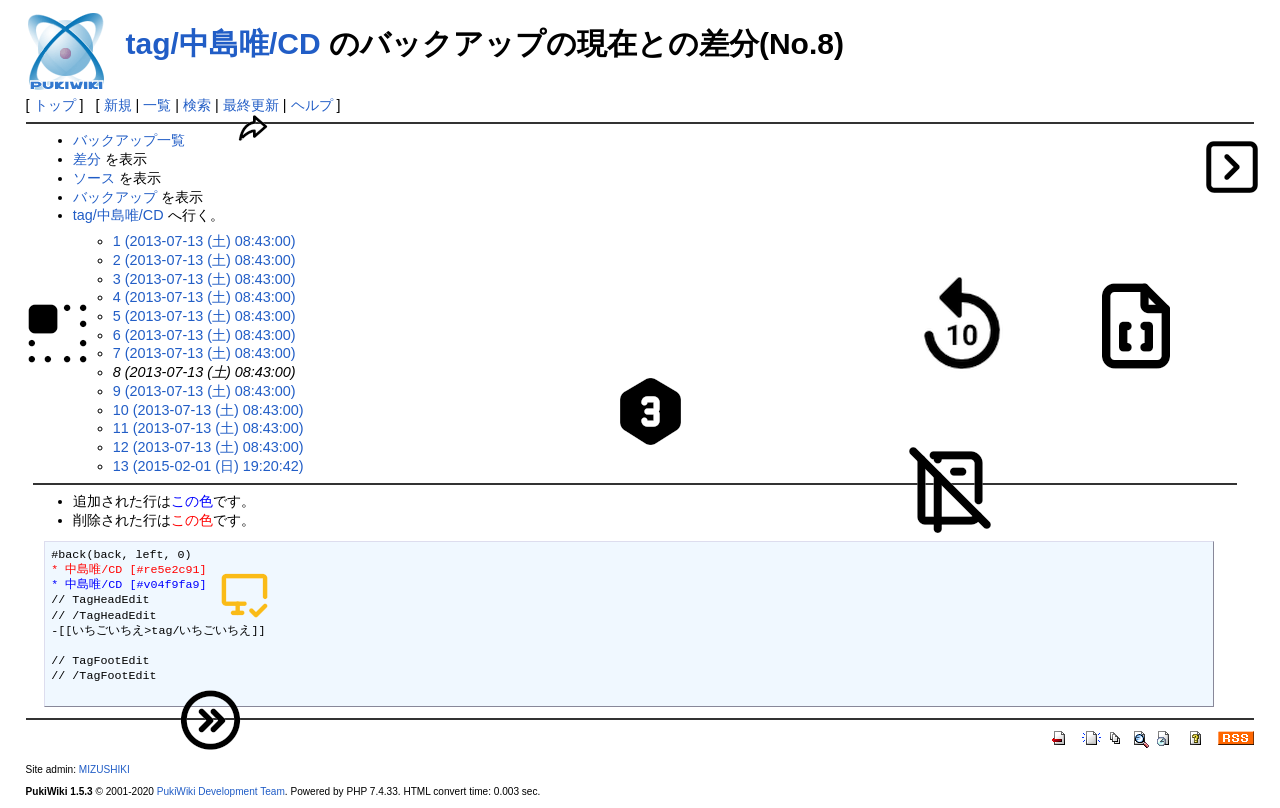 This screenshot has height=808, width=1280. I want to click on device successfully connected, so click(244, 594).